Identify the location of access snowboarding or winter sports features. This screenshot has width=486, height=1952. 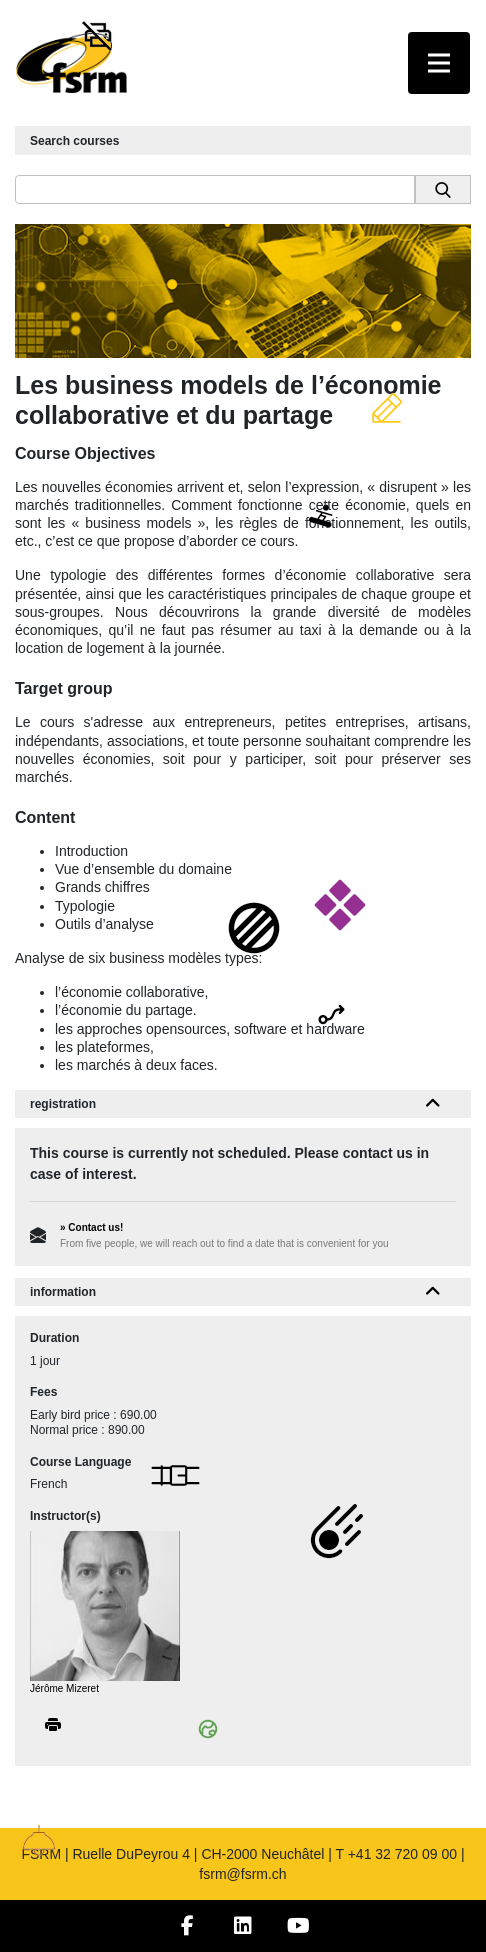
(322, 516).